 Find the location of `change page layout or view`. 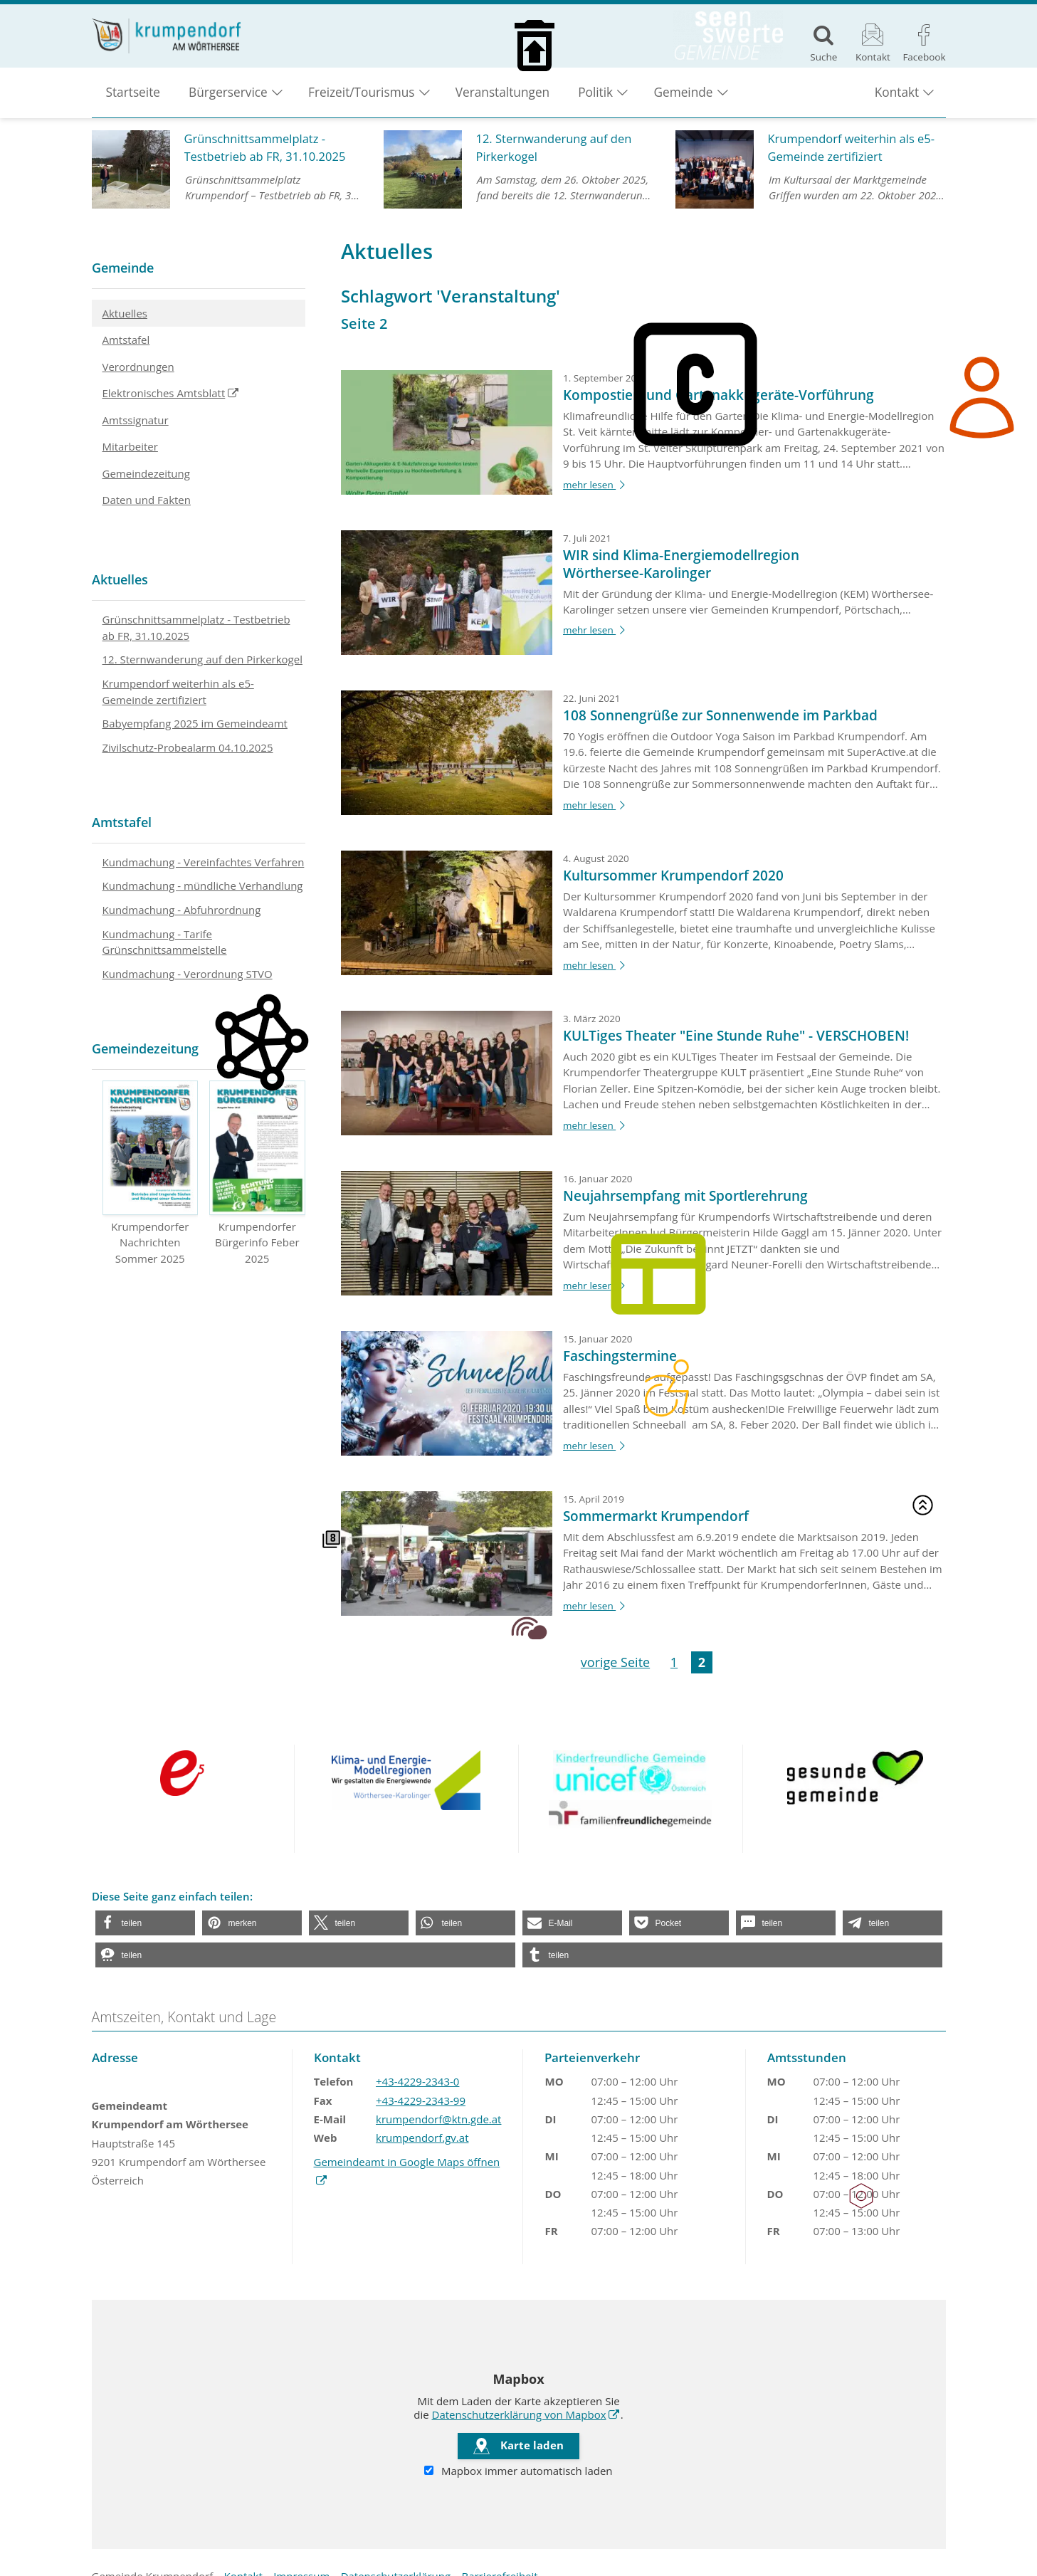

change page layout or view is located at coordinates (658, 1274).